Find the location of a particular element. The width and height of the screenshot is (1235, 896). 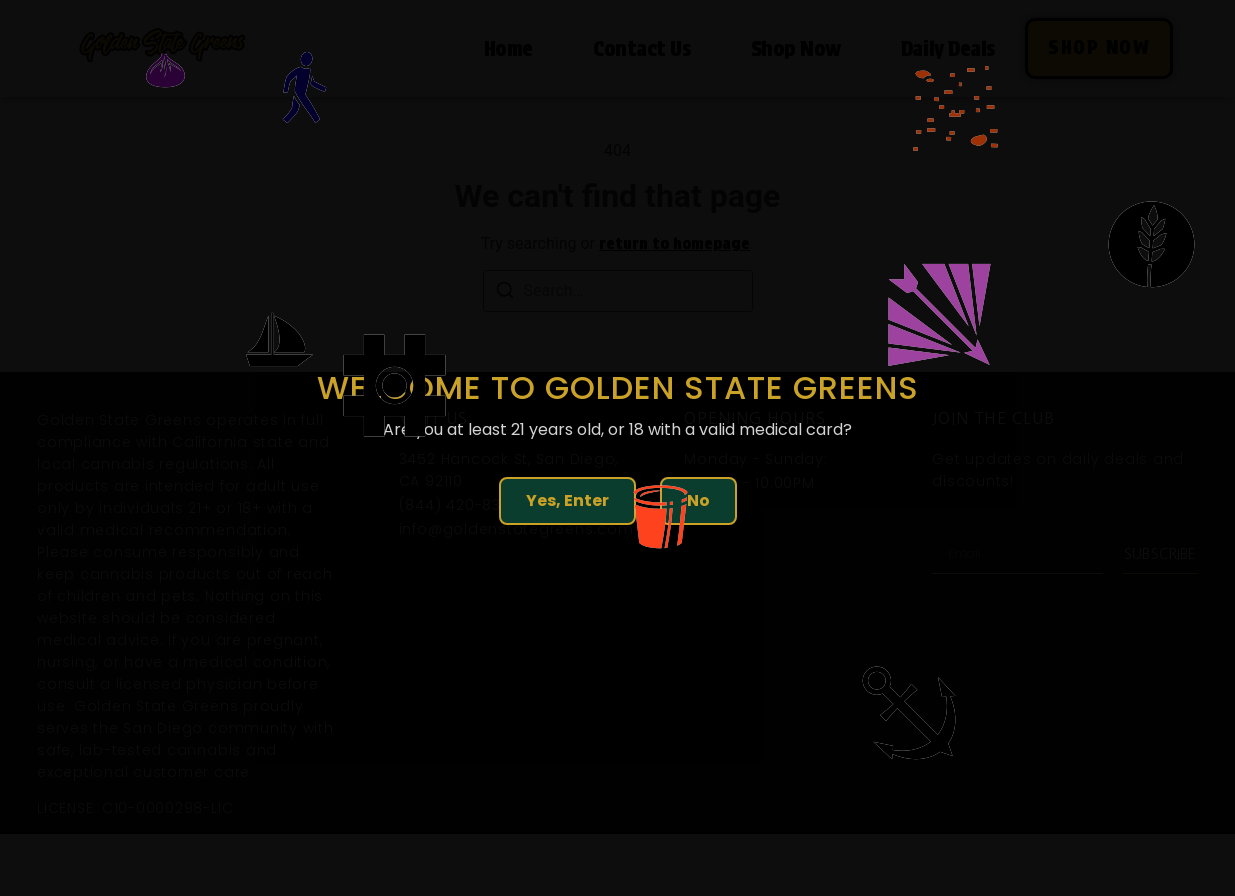

metal bucket item in game inventory is located at coordinates (660, 506).